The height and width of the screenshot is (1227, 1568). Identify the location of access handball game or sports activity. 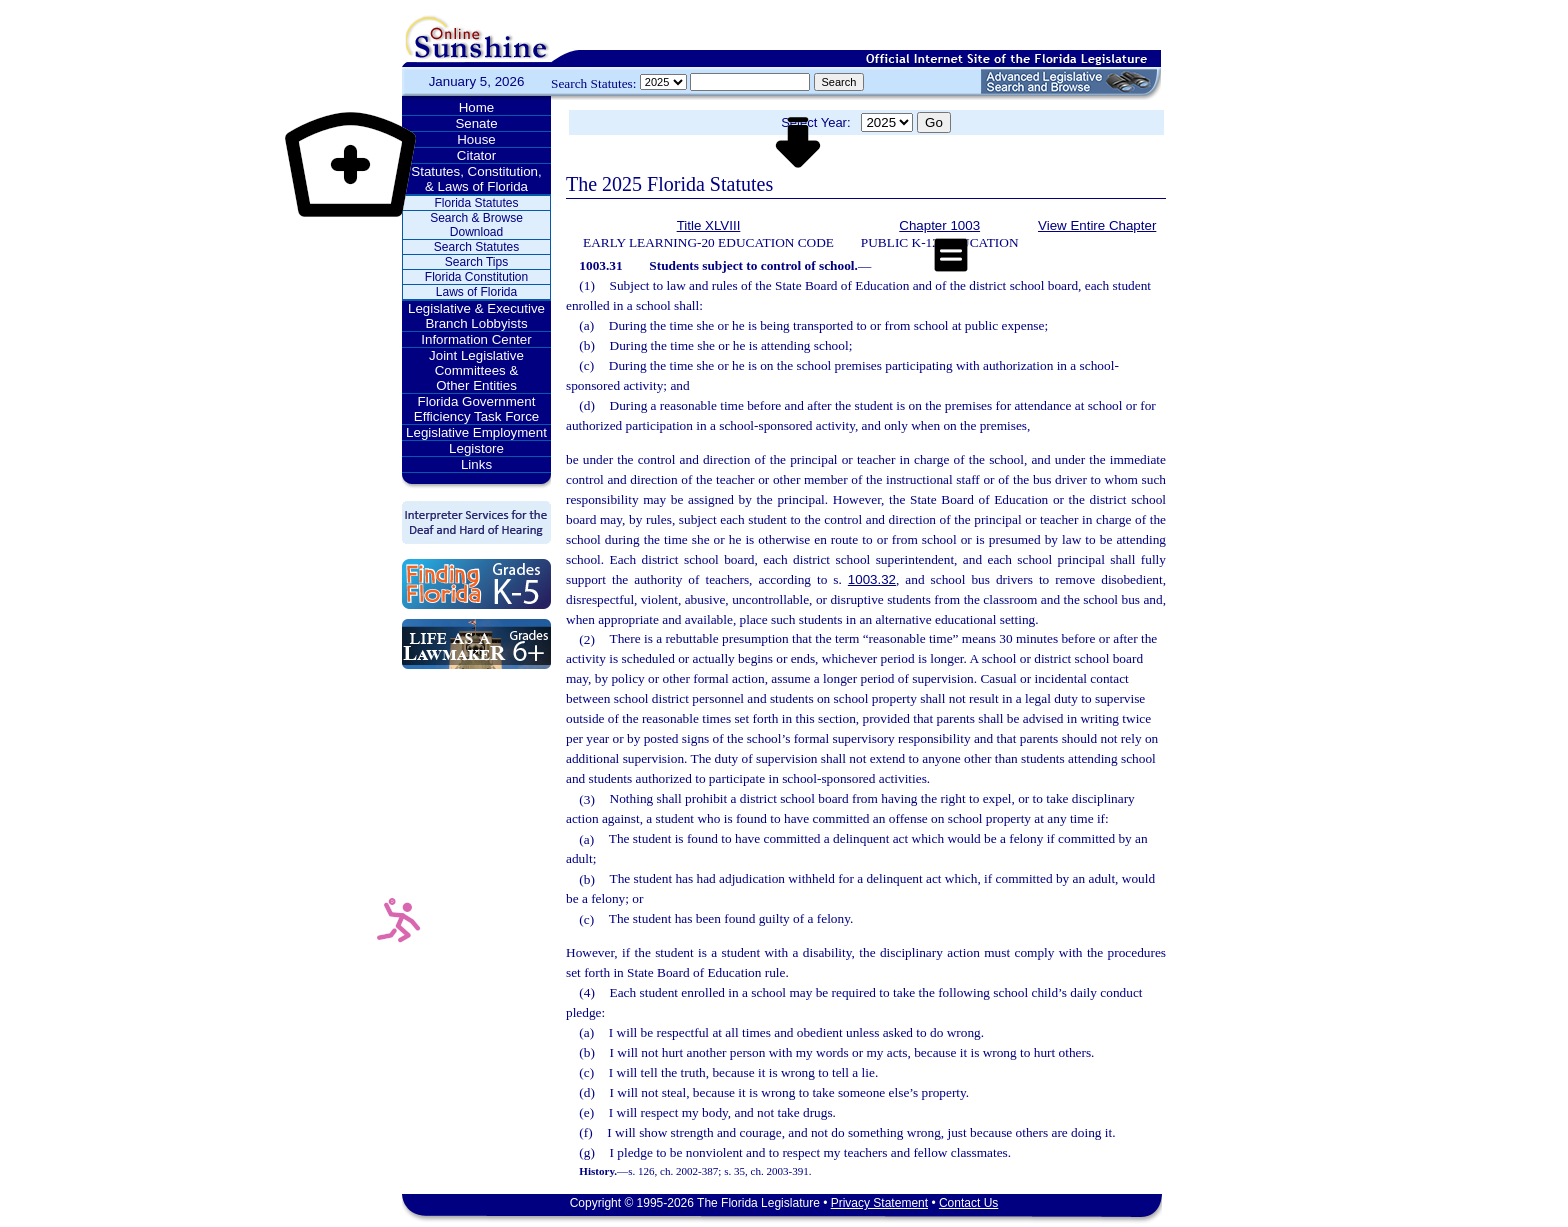
(398, 919).